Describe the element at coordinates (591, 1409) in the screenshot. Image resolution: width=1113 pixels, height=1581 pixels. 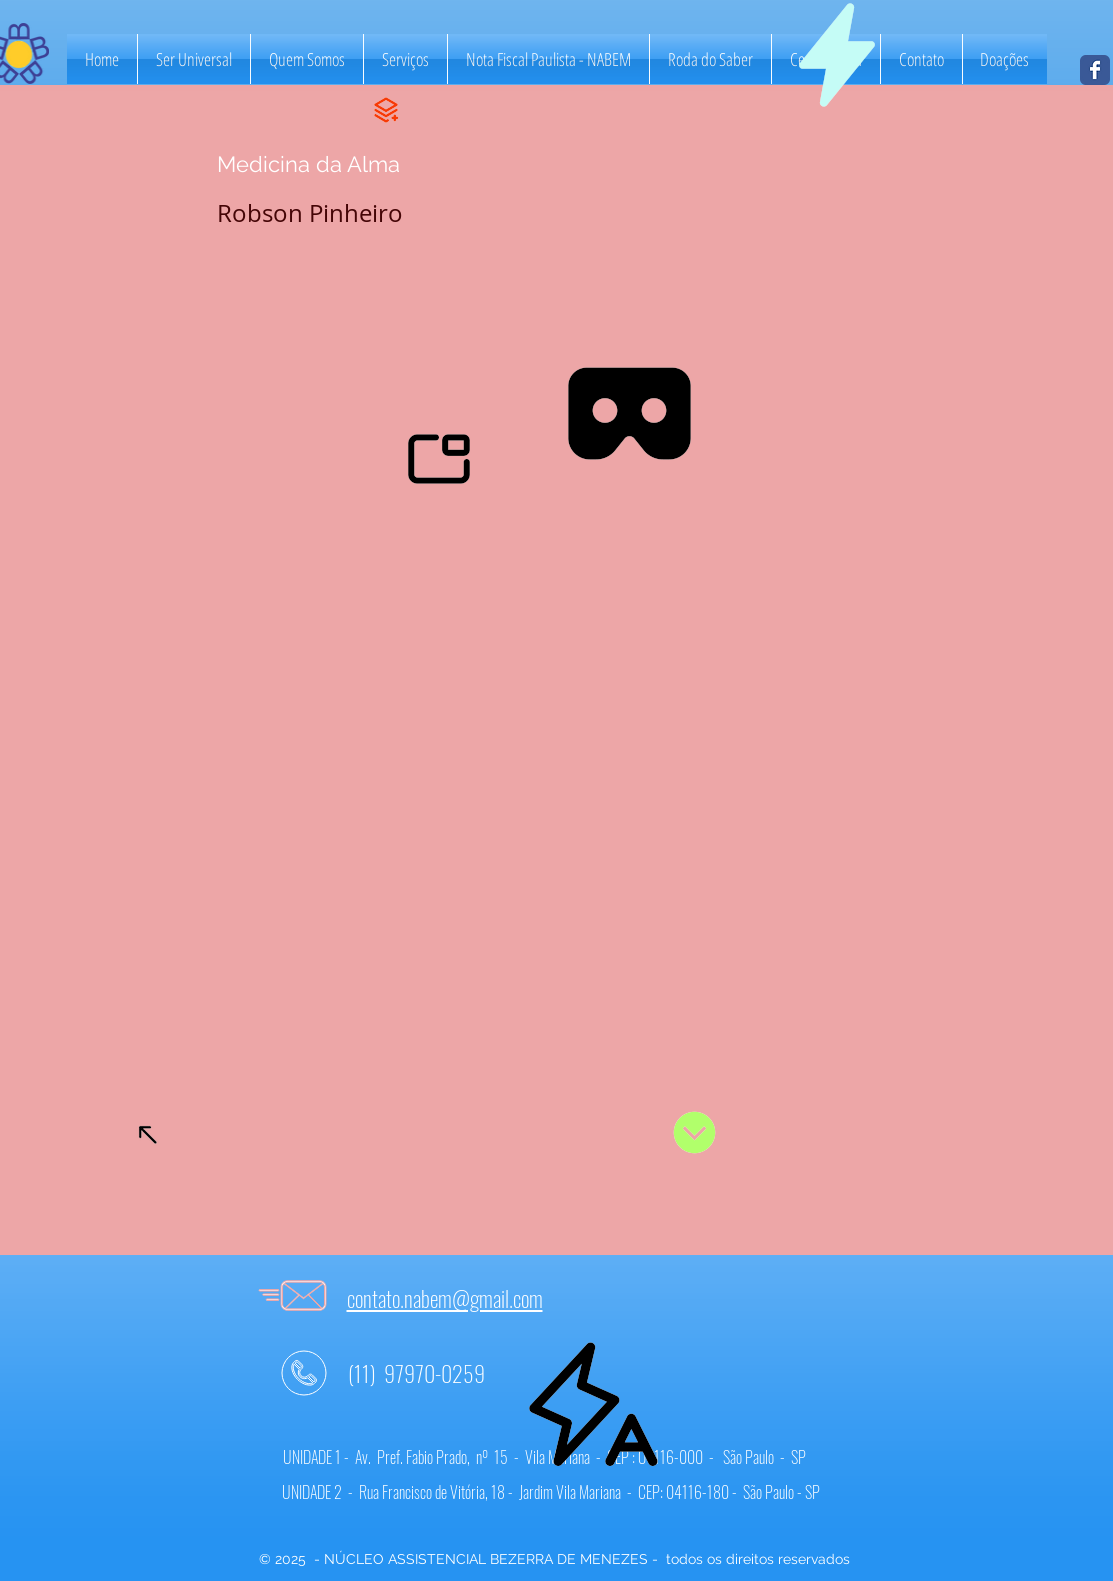
I see `toggle auto-flash mode for camera` at that location.